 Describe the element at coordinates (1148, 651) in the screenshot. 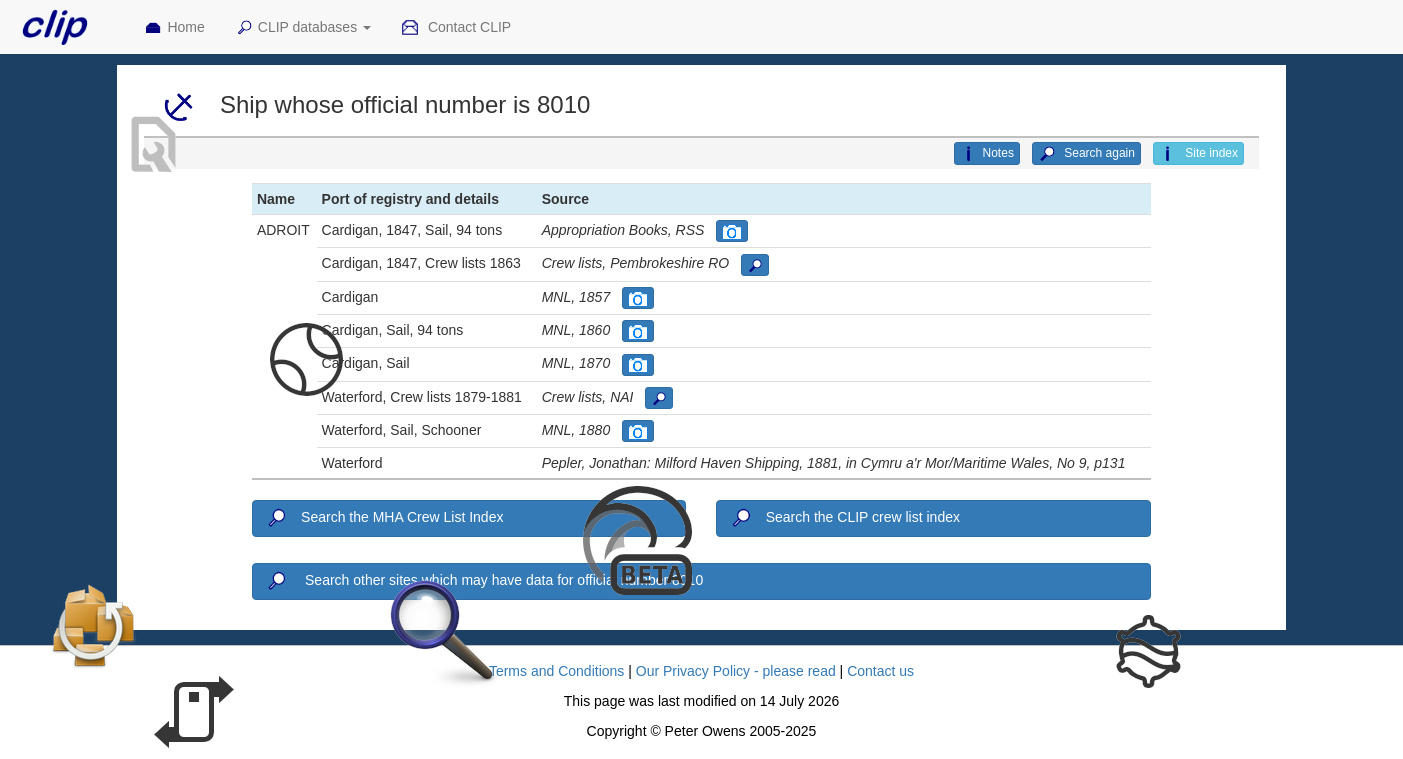

I see `launch minesweeper game` at that location.